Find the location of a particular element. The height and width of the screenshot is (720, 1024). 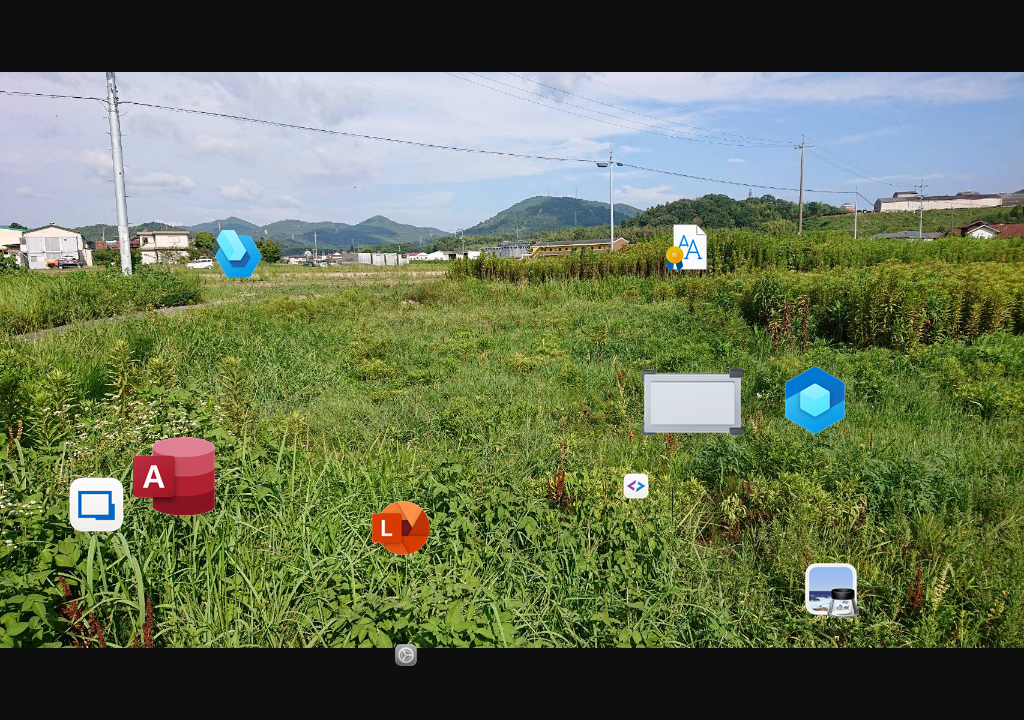

a certified or premium font file is located at coordinates (690, 247).